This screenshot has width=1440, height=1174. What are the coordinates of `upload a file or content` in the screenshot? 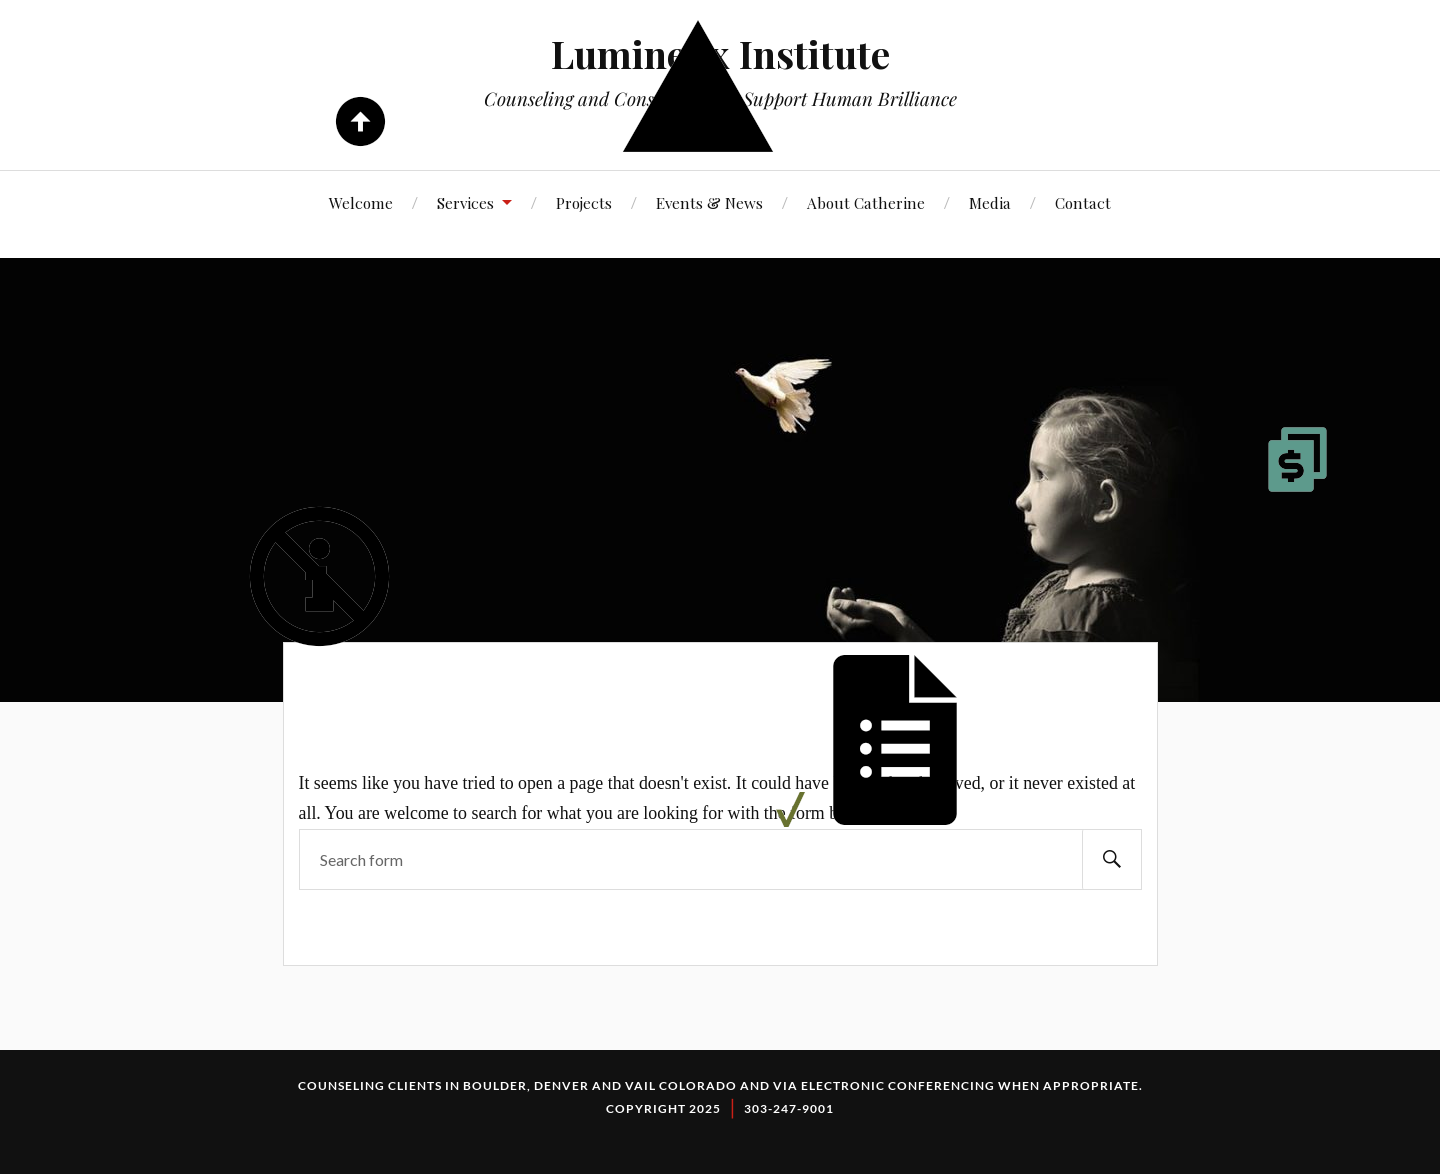 It's located at (360, 121).